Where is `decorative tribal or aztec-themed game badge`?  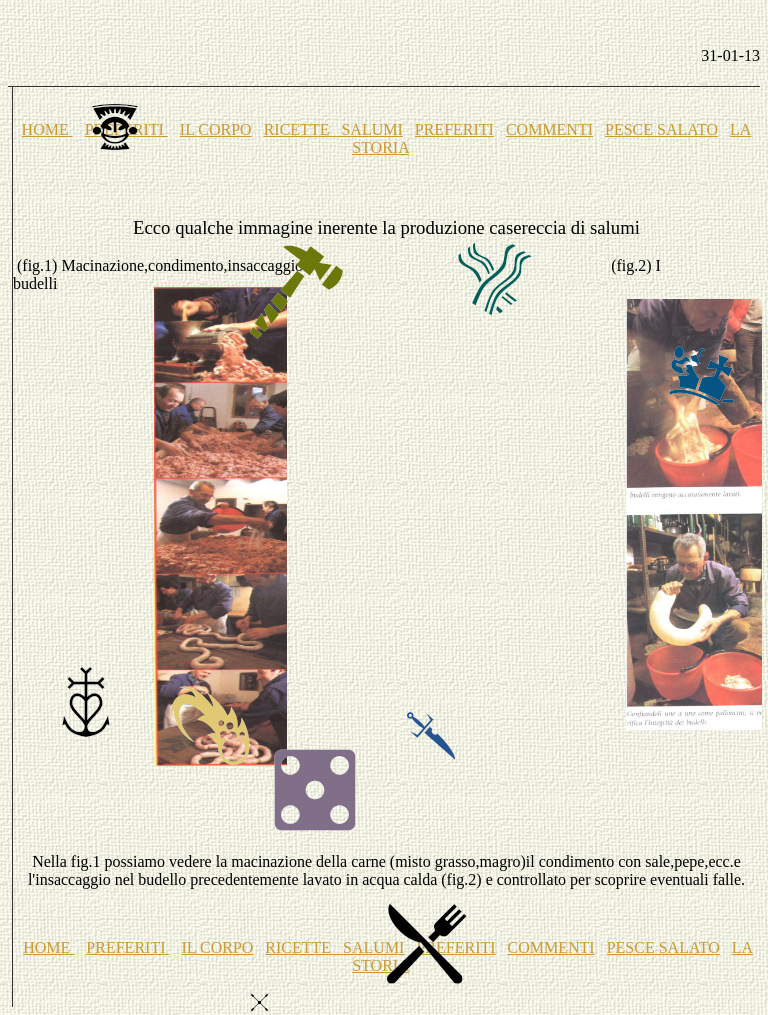 decorative tribal or aztec-themed game badge is located at coordinates (115, 127).